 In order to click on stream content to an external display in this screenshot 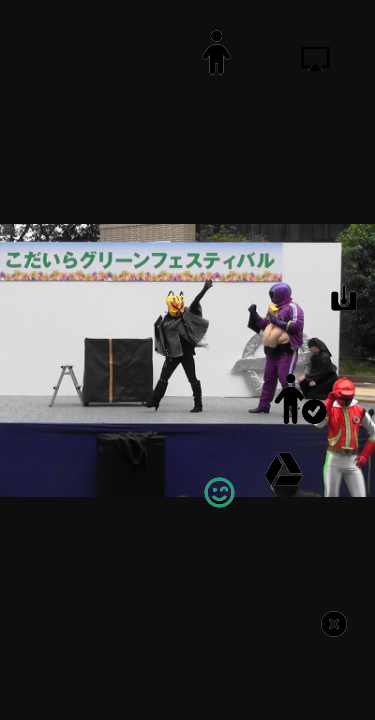, I will do `click(315, 58)`.